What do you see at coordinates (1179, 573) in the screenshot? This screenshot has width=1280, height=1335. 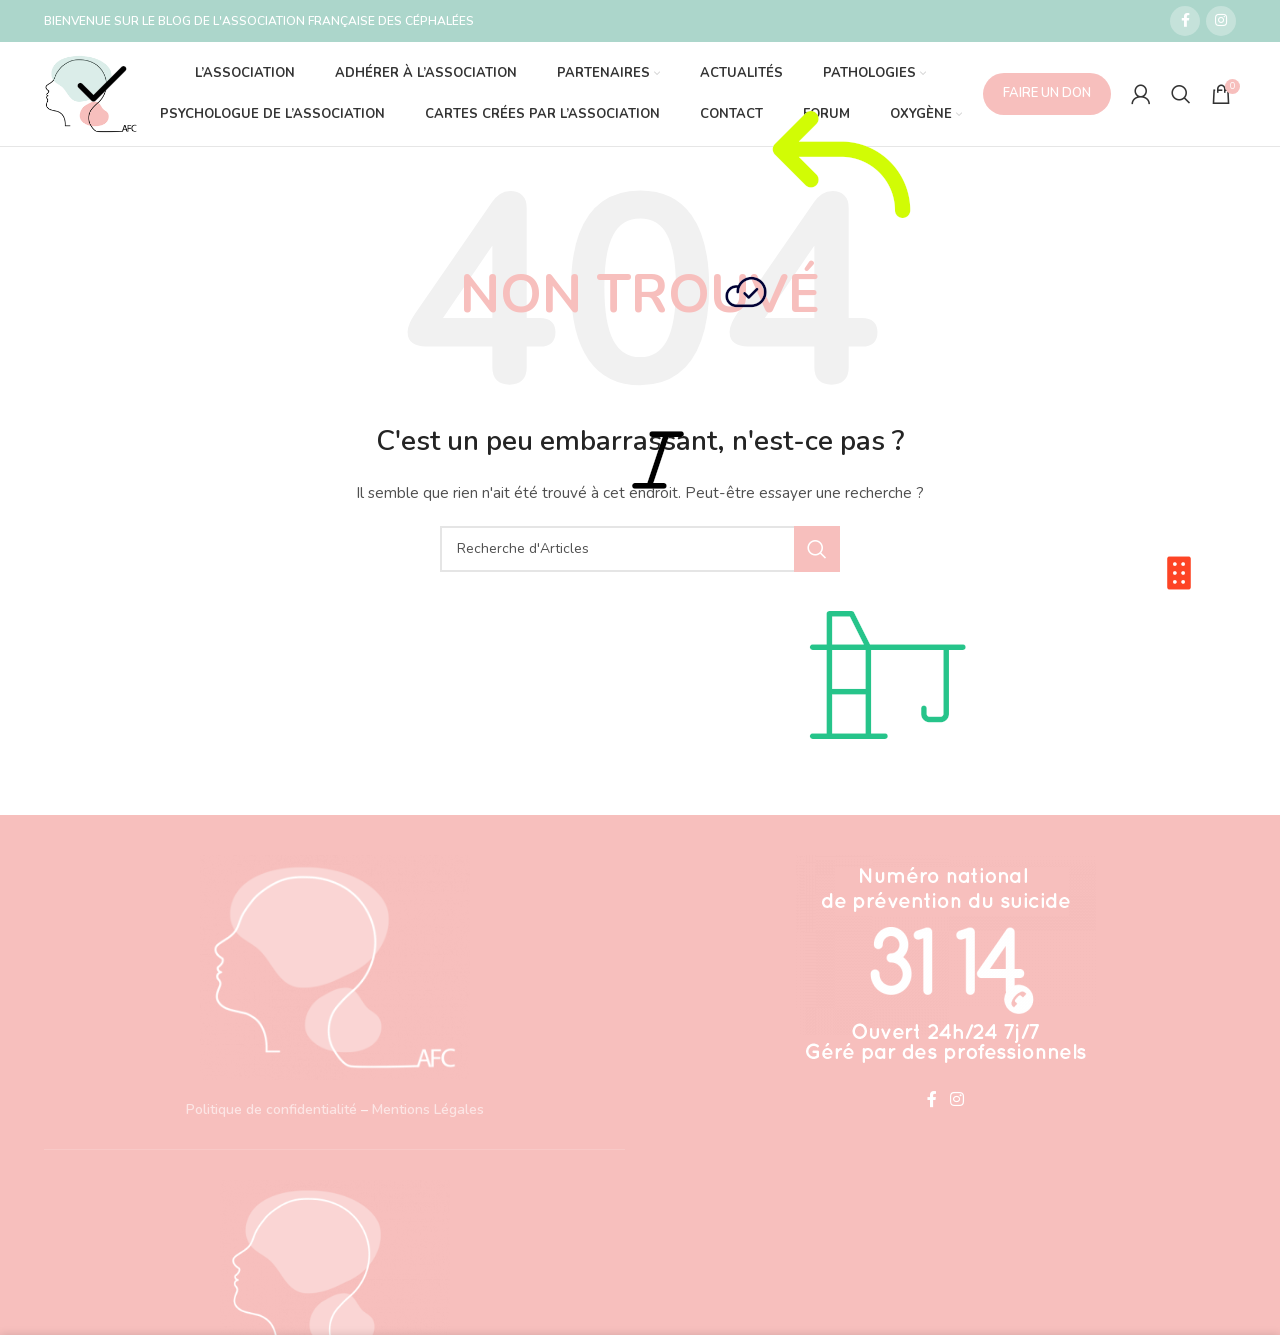 I see `drag to reorder items in a list` at bounding box center [1179, 573].